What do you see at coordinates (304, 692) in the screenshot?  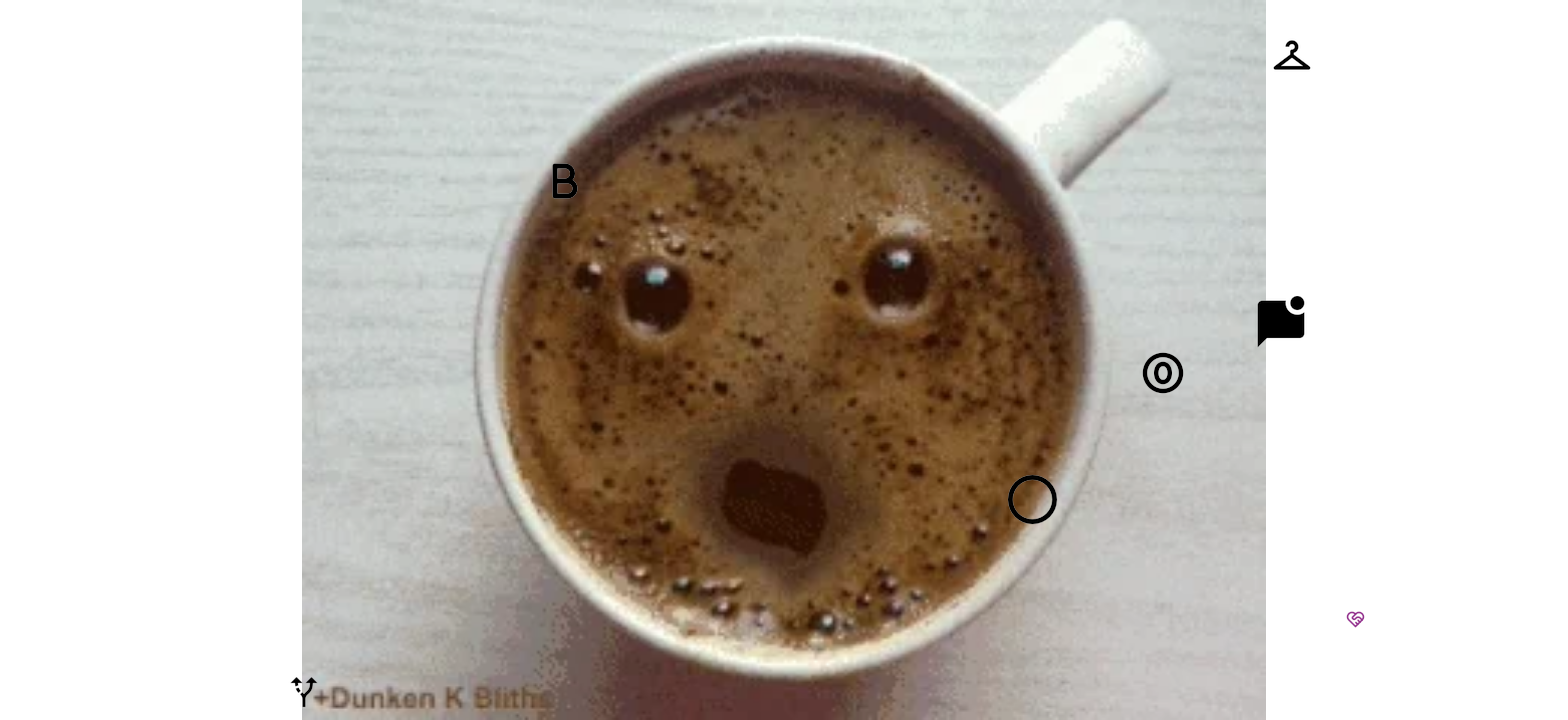 I see `view alternative routes` at bounding box center [304, 692].